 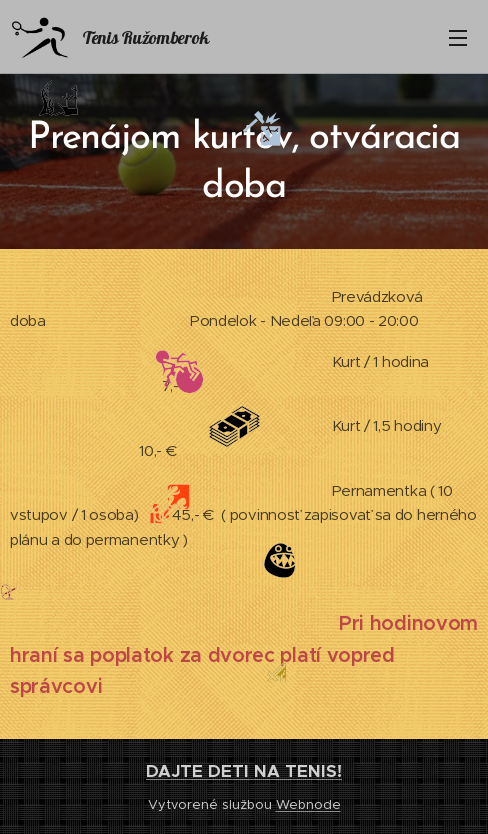 I want to click on break or destroy an item, so click(x=261, y=126).